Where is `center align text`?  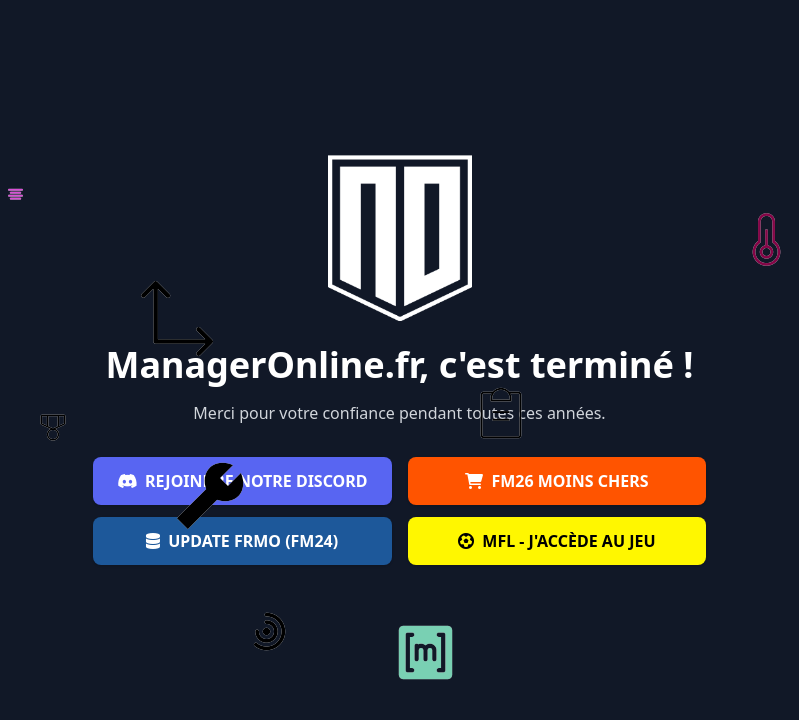
center align text is located at coordinates (15, 194).